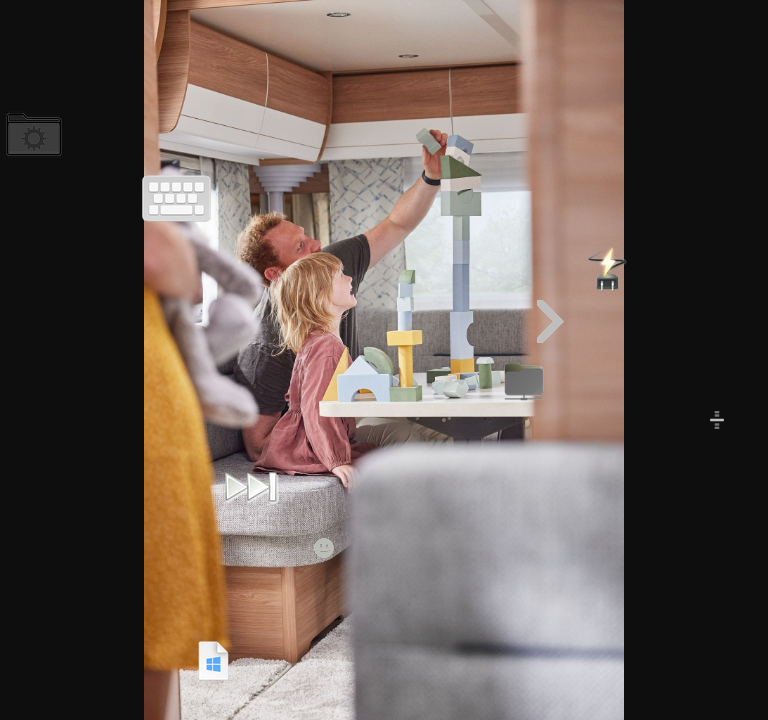 This screenshot has height=720, width=768. I want to click on access files stored on a remote server, so click(524, 381).